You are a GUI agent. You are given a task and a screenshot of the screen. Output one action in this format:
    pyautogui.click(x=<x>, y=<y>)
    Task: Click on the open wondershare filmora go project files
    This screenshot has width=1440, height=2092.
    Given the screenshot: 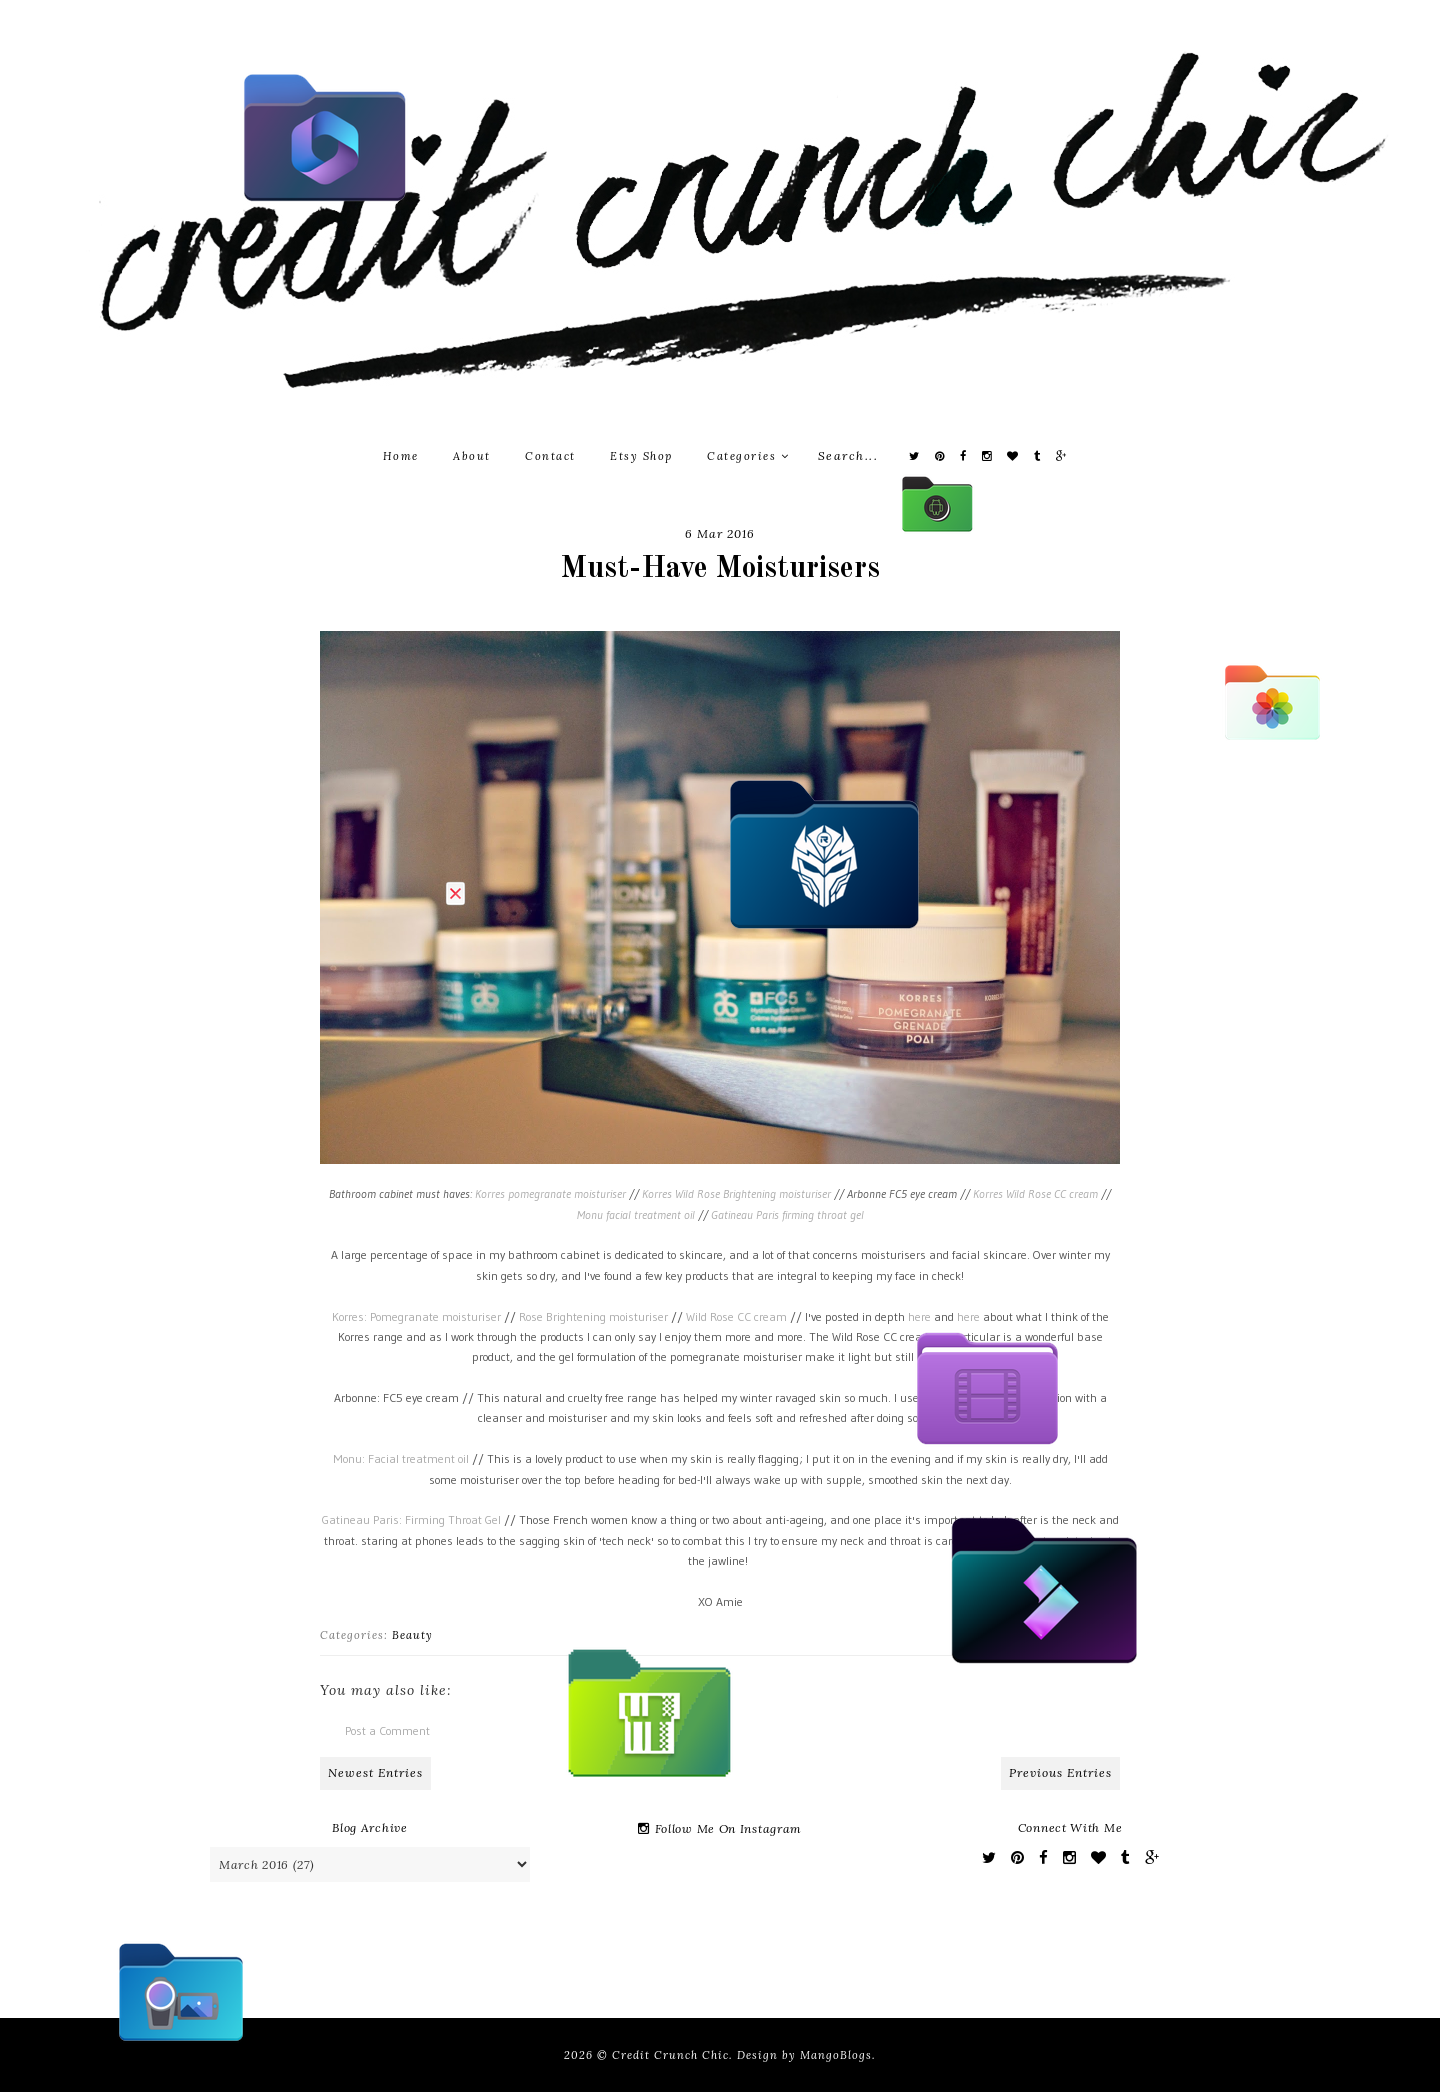 What is the action you would take?
    pyautogui.click(x=1043, y=1595)
    